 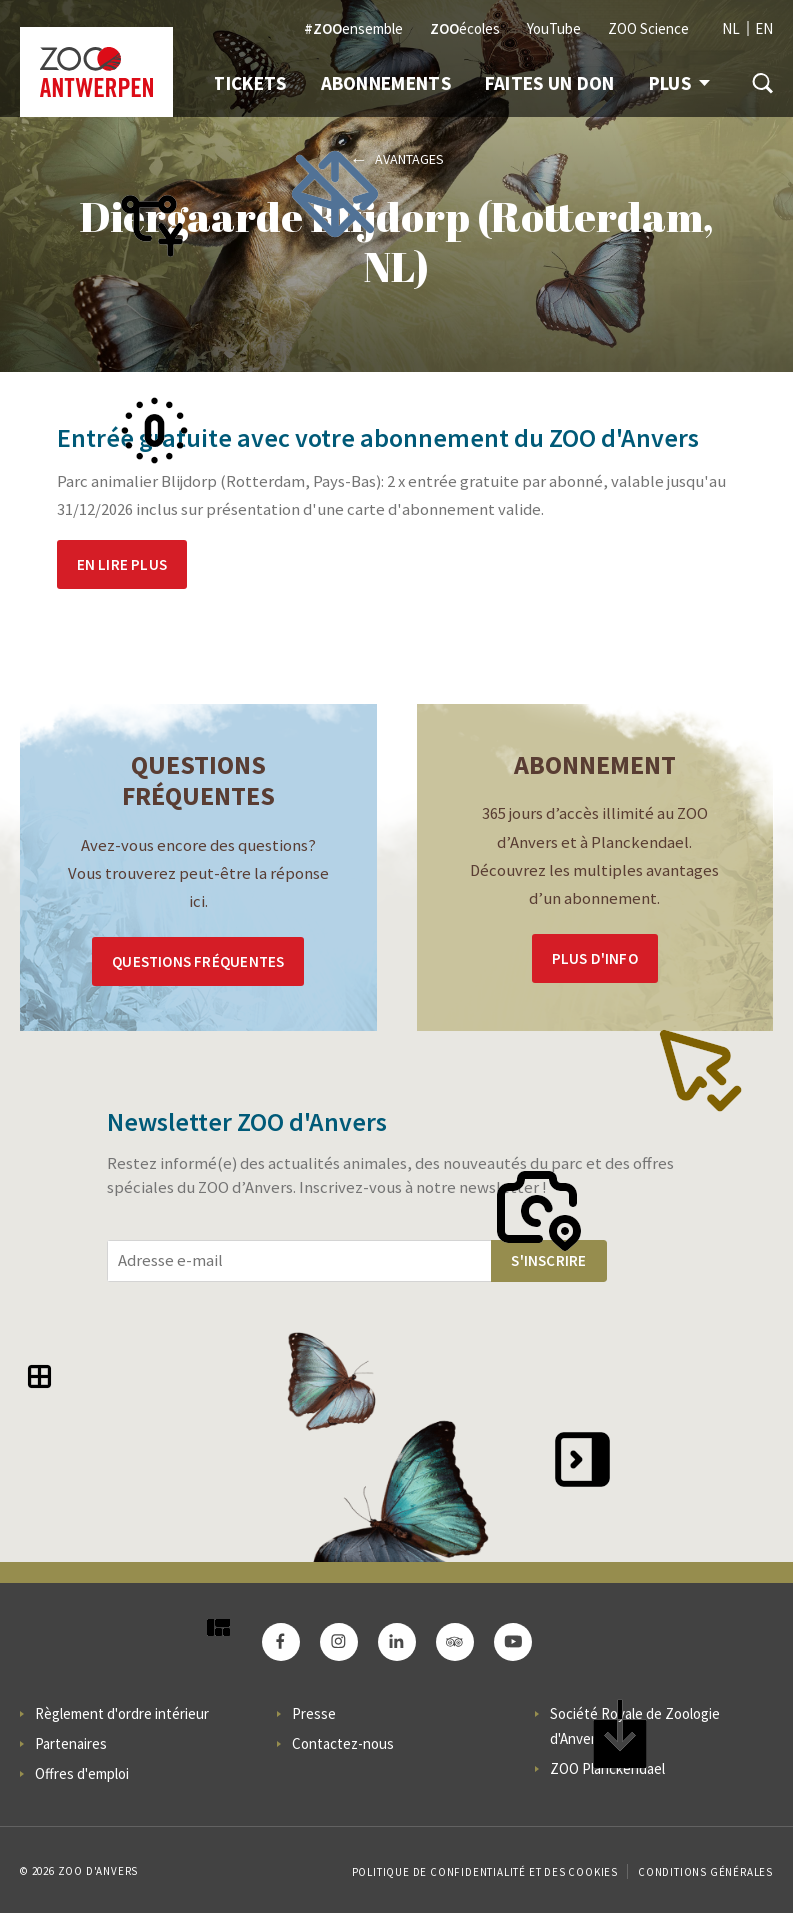 I want to click on disable 3D object view, so click(x=335, y=194).